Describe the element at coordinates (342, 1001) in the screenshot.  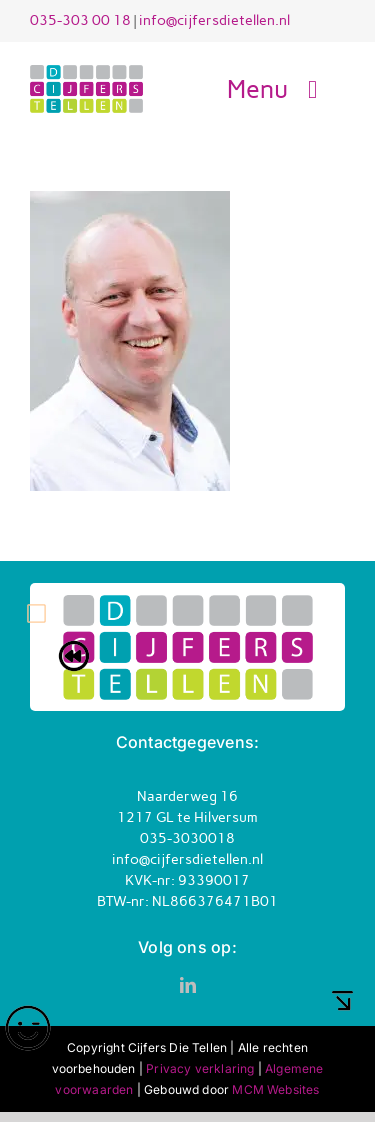
I see `move item to bottom-right corner` at that location.